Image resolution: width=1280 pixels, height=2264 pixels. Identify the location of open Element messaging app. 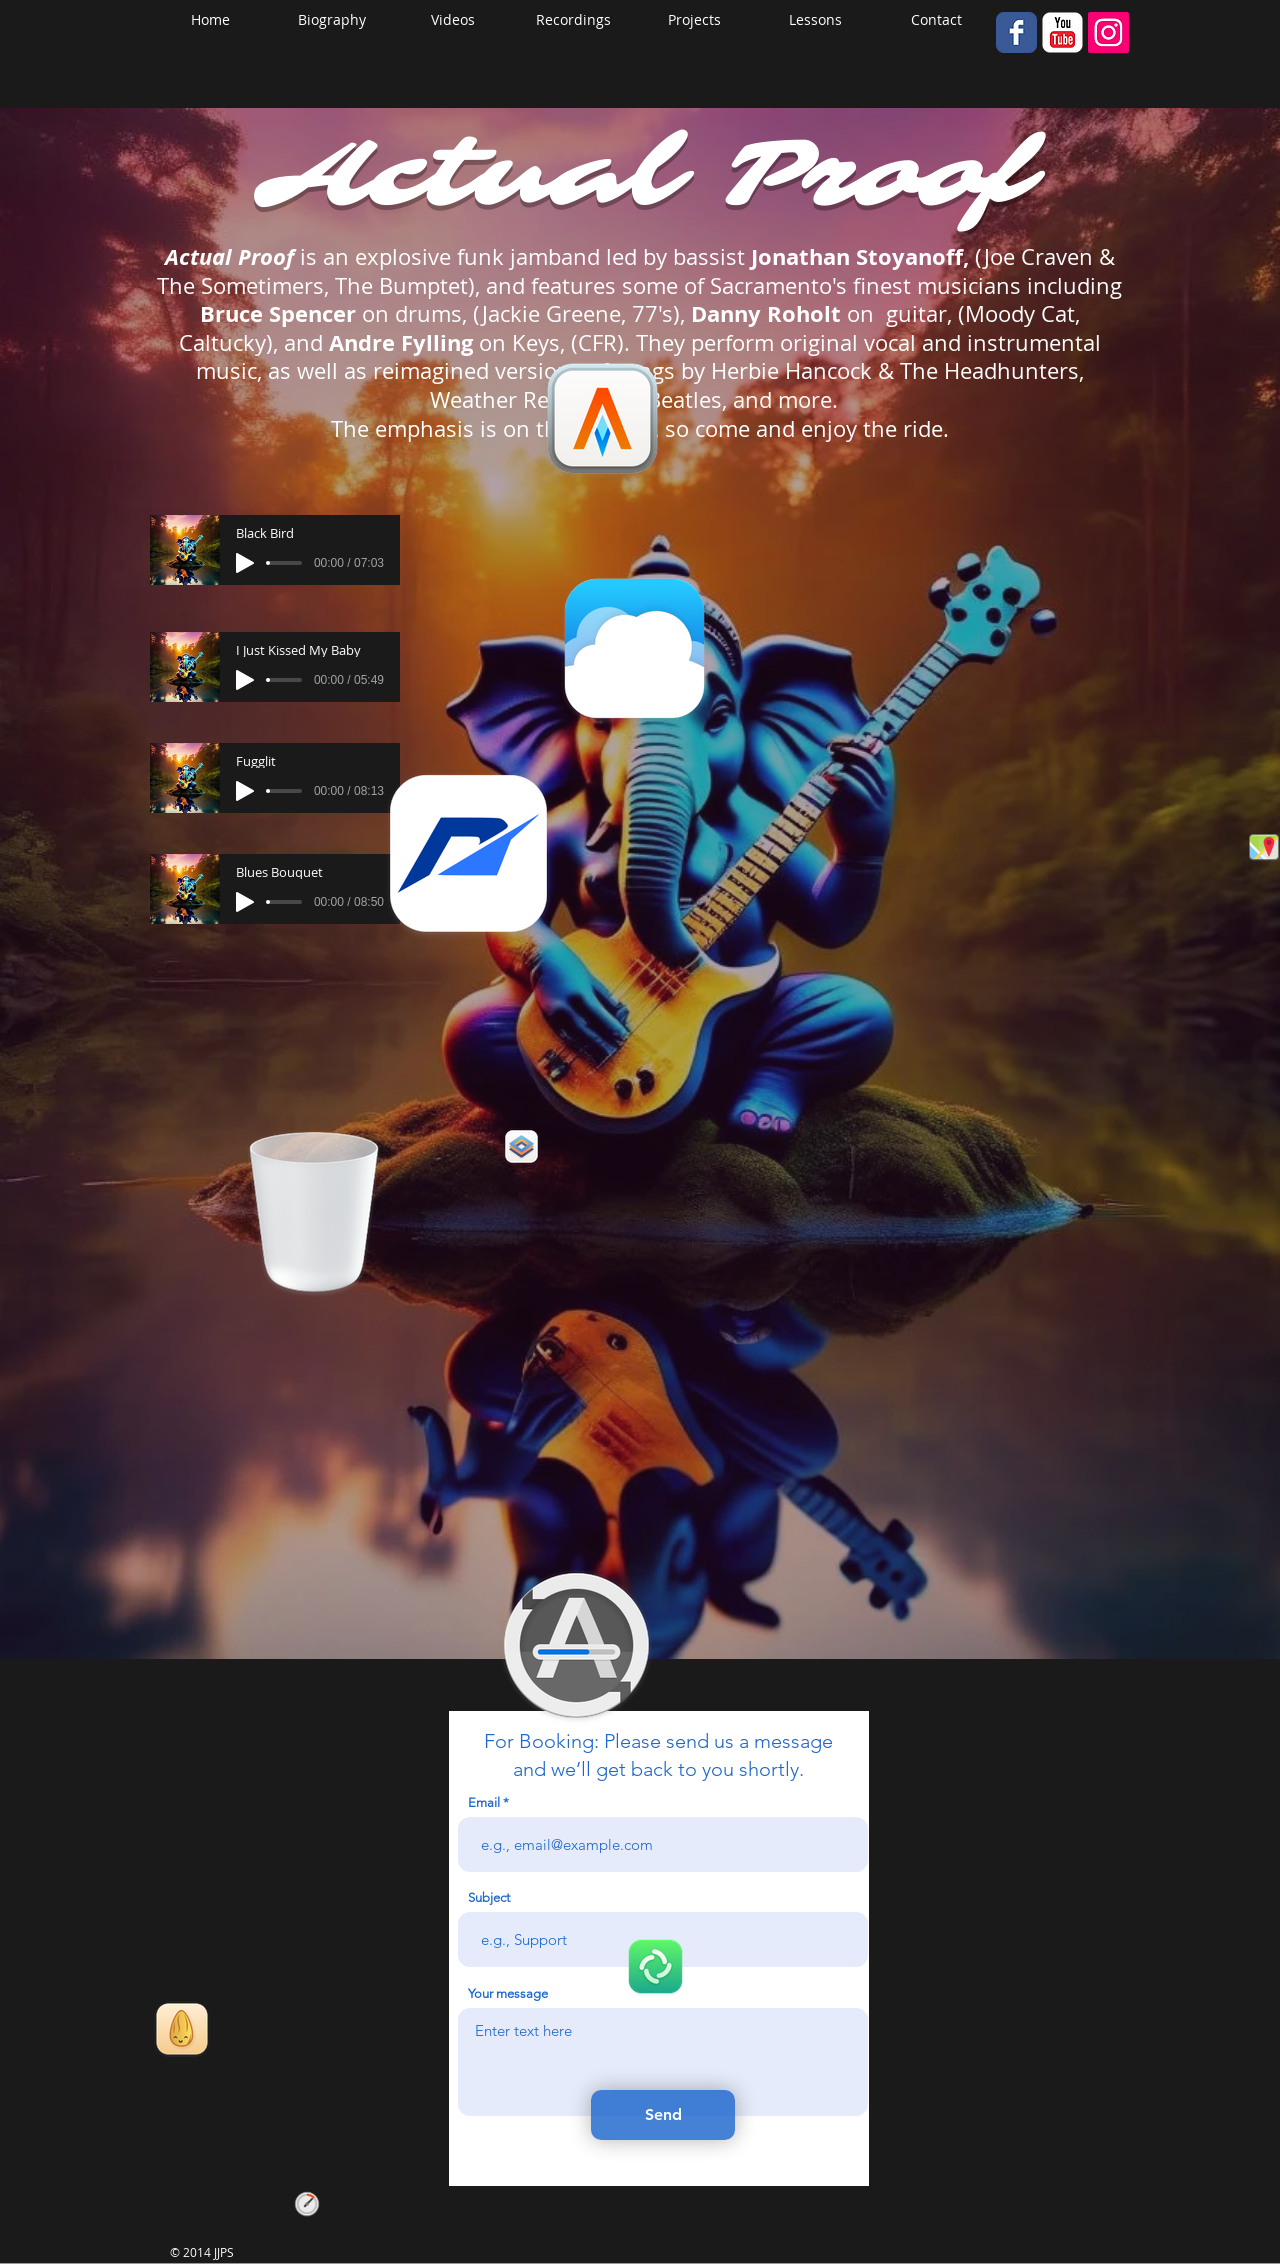
(655, 1966).